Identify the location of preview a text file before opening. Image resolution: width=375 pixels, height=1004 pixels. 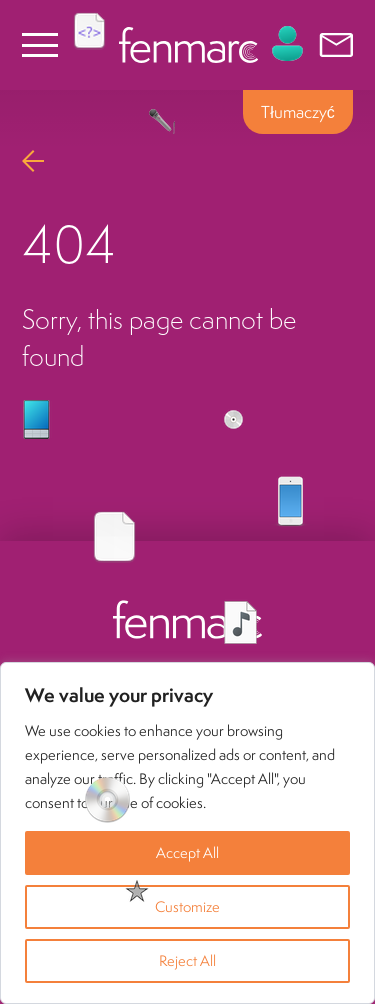
(114, 536).